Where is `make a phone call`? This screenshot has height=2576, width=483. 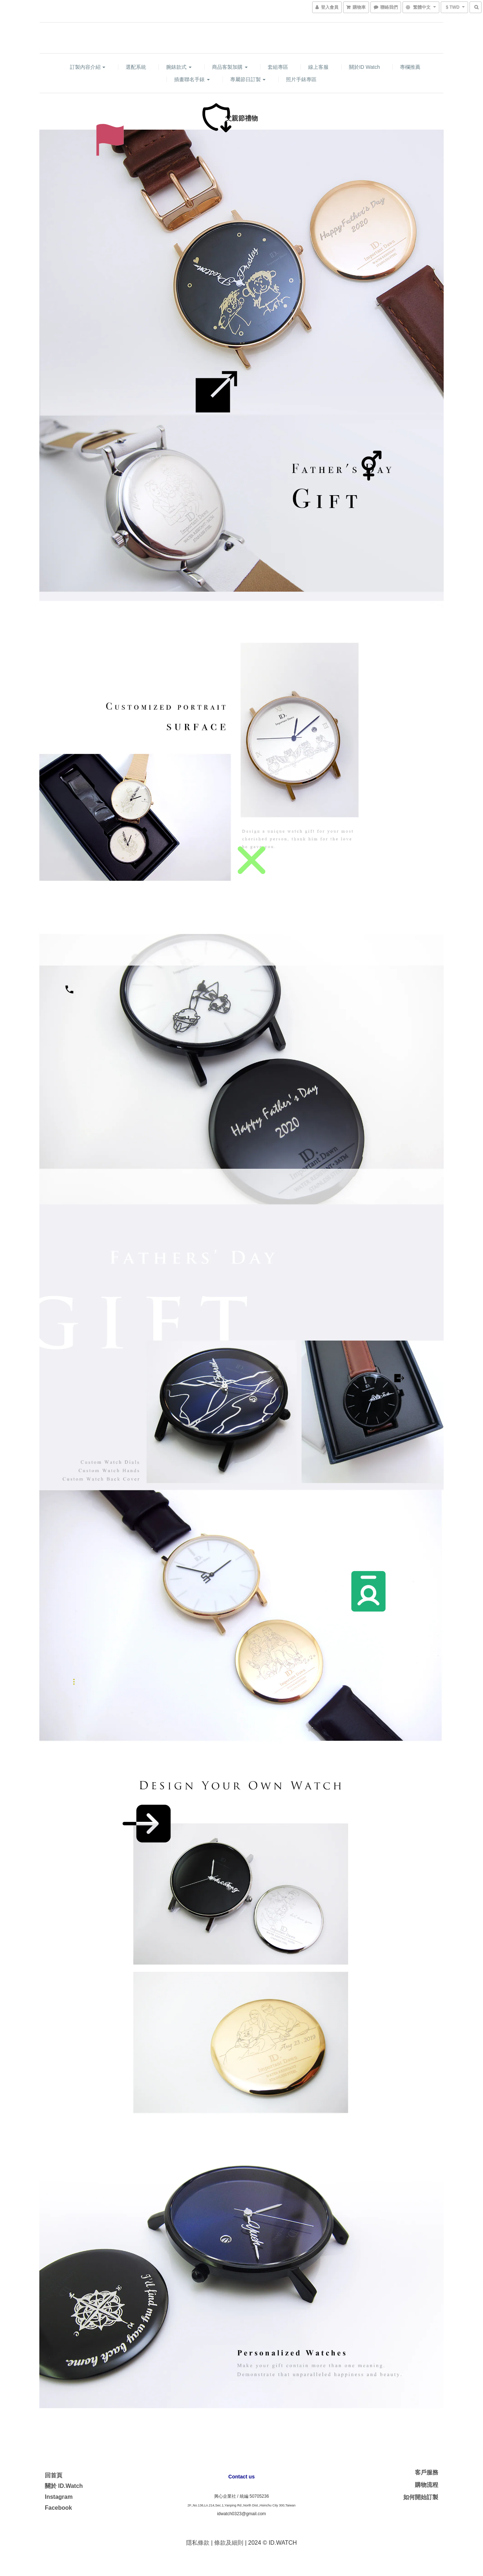 make a phone call is located at coordinates (69, 989).